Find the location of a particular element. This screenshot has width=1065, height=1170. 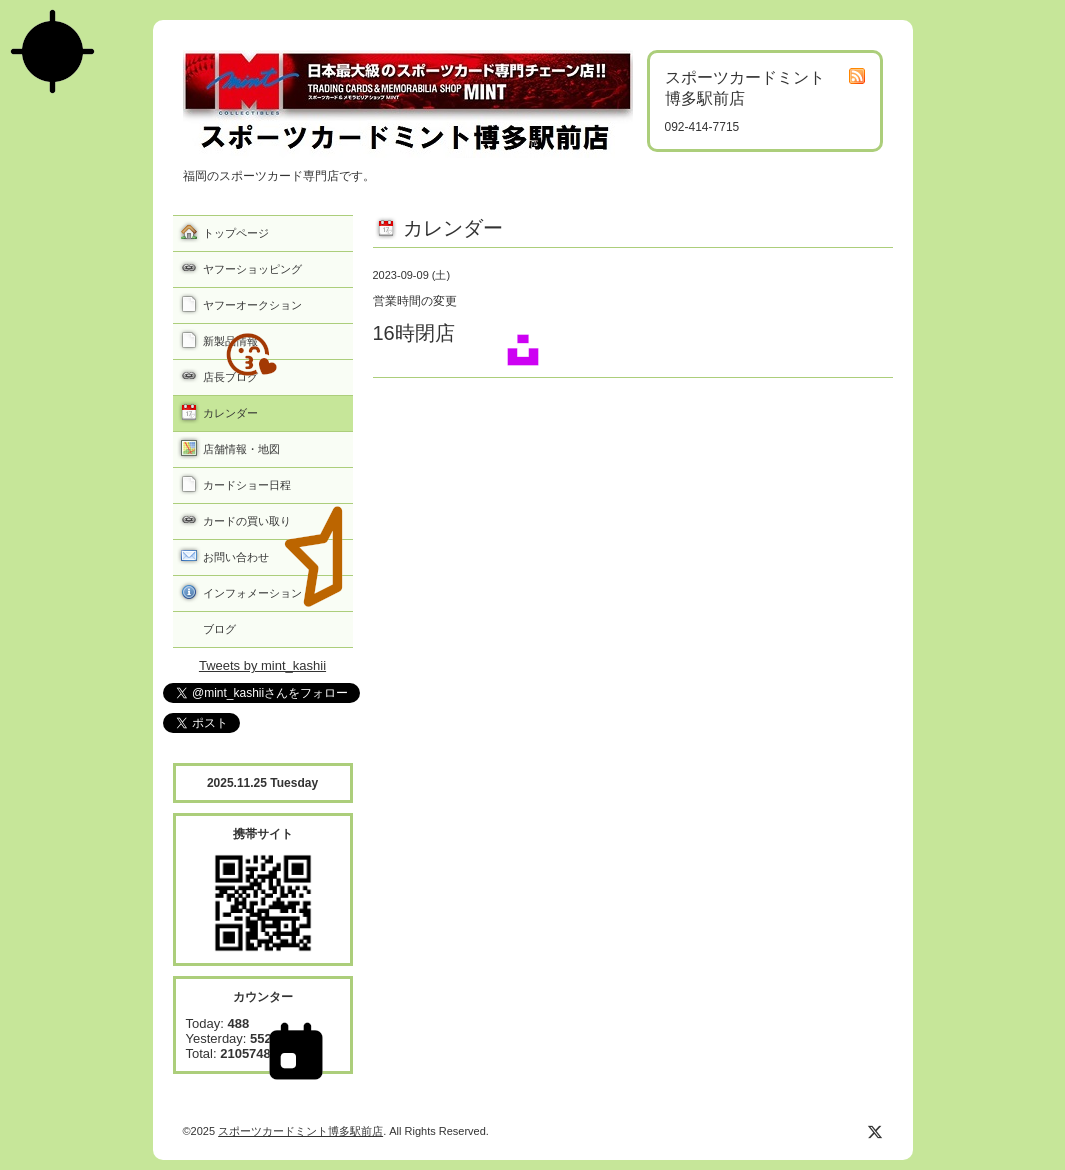

send a kiss or flirty reaction is located at coordinates (250, 354).